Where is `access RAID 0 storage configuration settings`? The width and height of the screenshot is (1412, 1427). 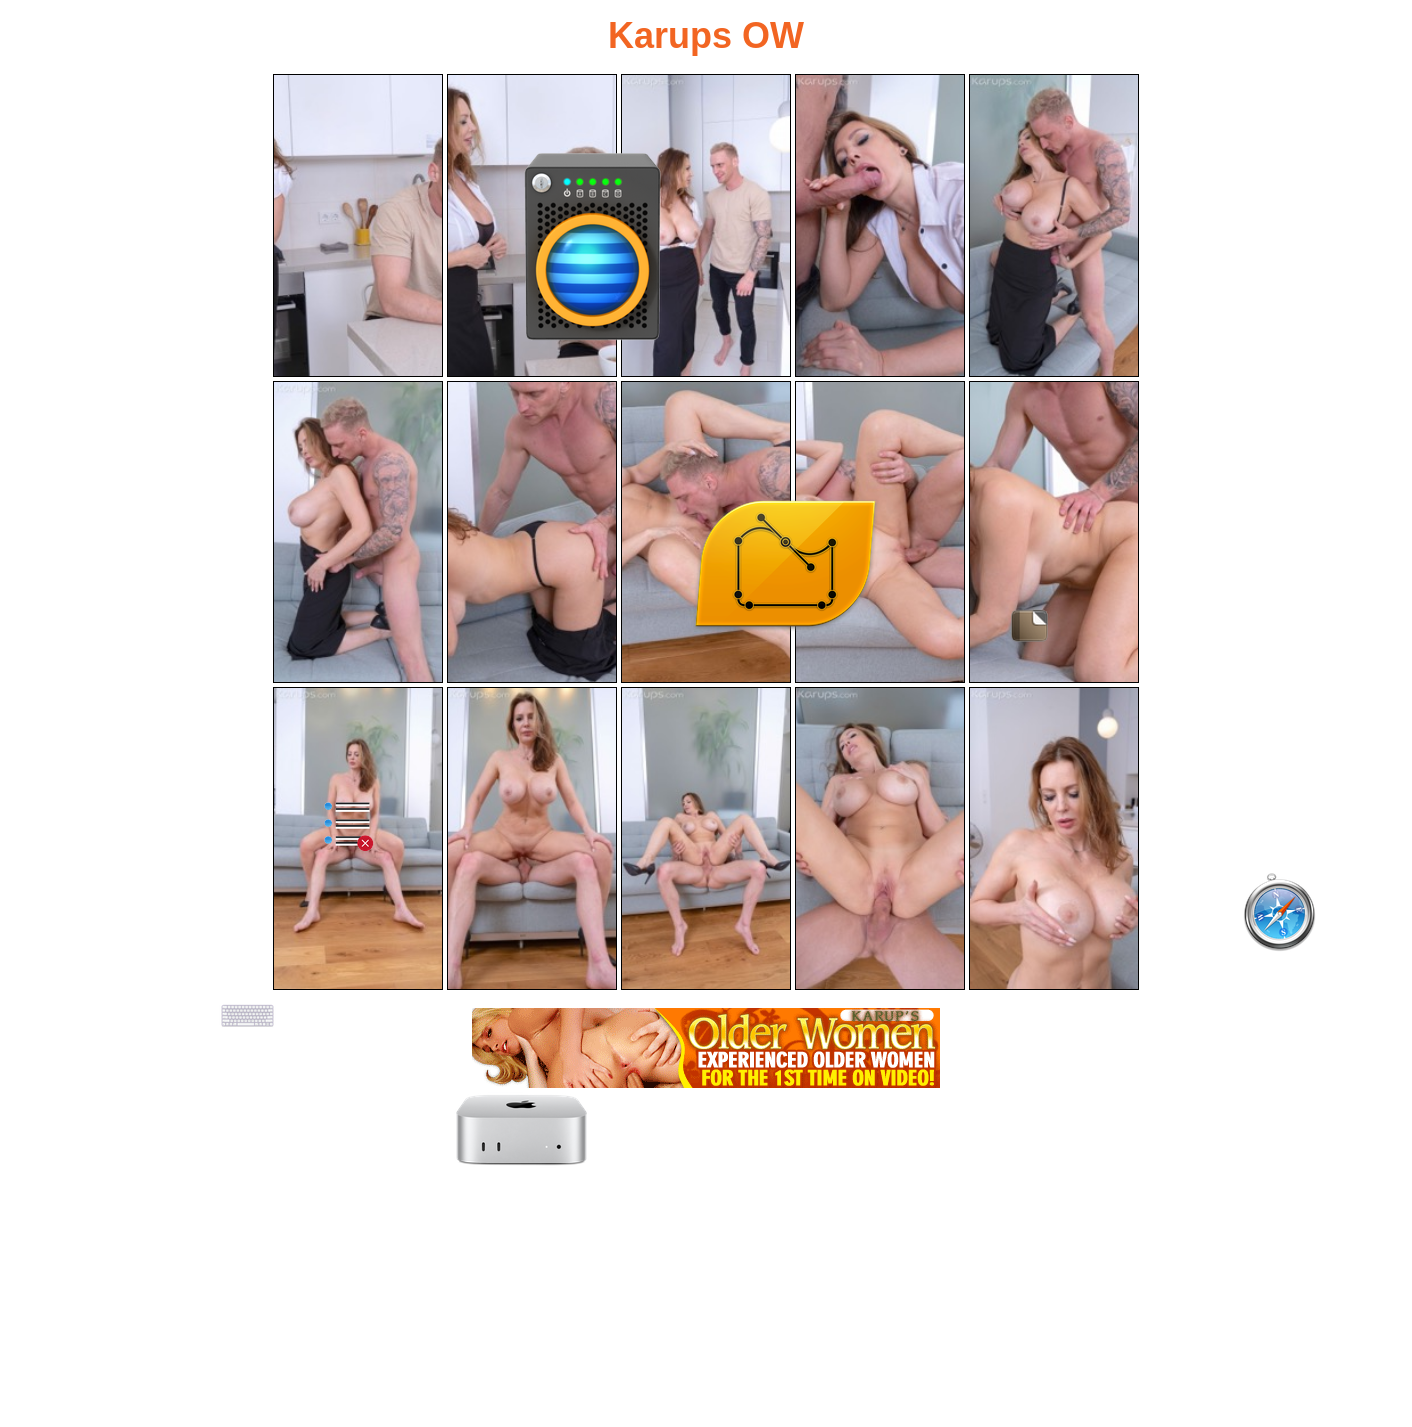
access RAID 0 storage configuration settings is located at coordinates (592, 246).